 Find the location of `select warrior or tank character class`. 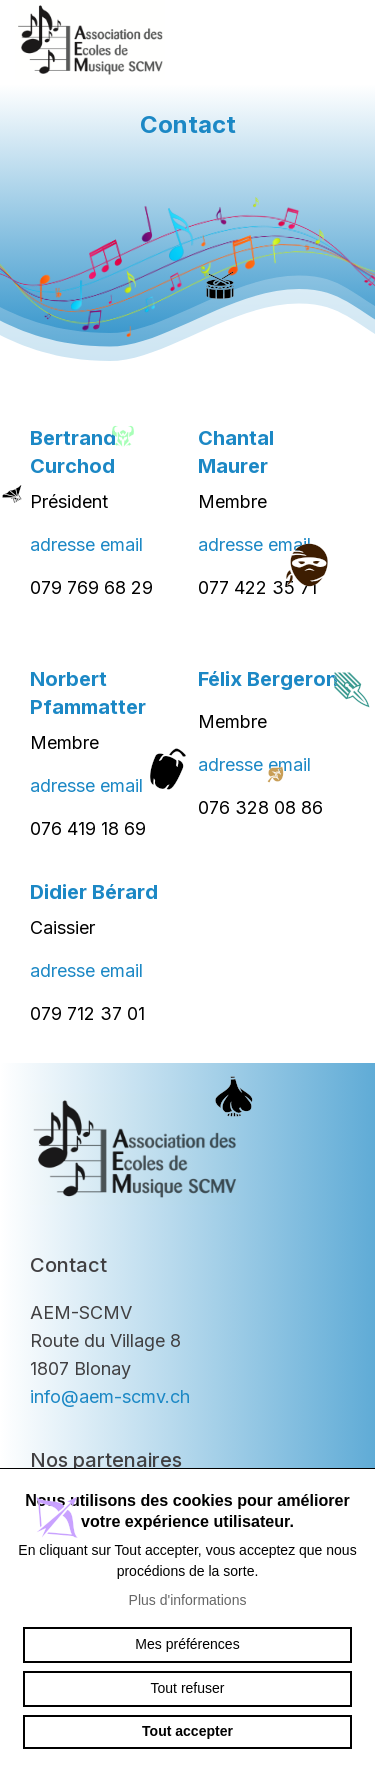

select warrior or tank character class is located at coordinates (123, 436).